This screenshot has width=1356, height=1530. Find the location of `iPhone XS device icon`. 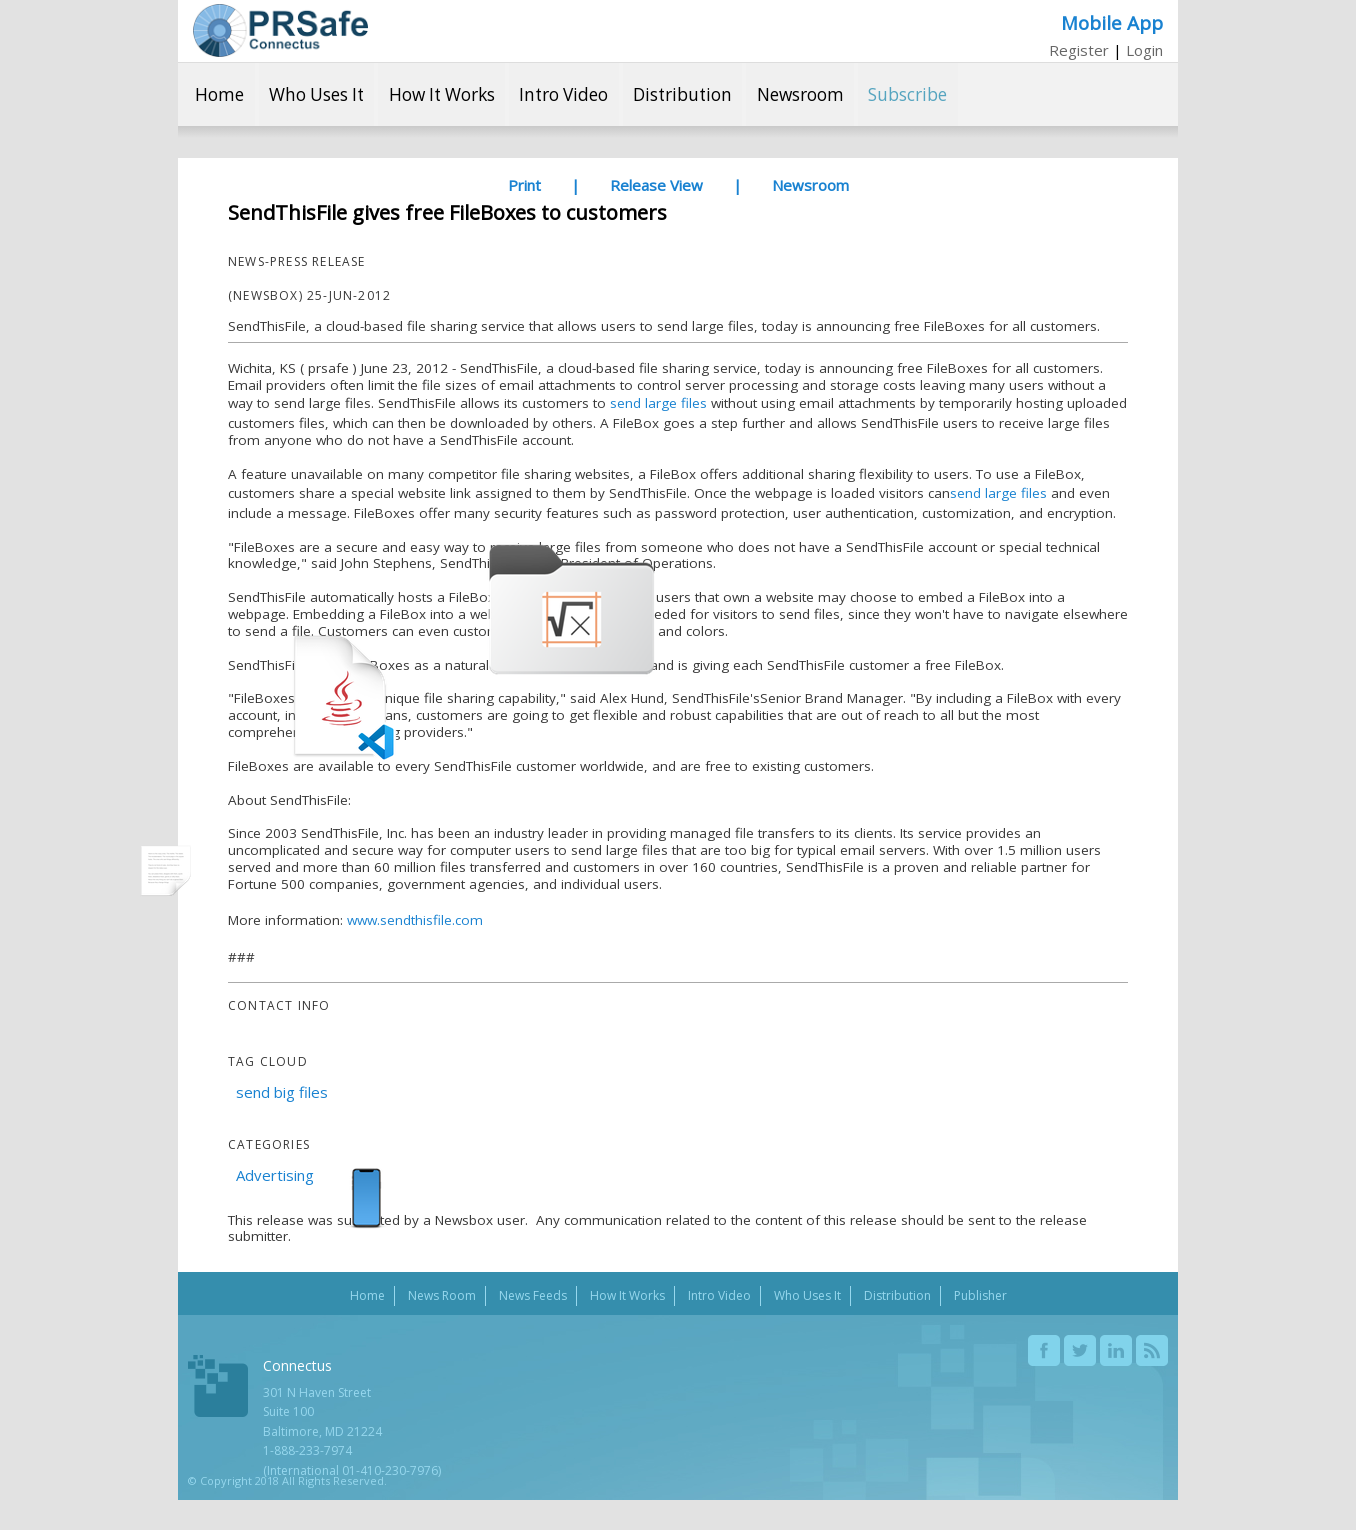

iPhone XS device icon is located at coordinates (366, 1198).